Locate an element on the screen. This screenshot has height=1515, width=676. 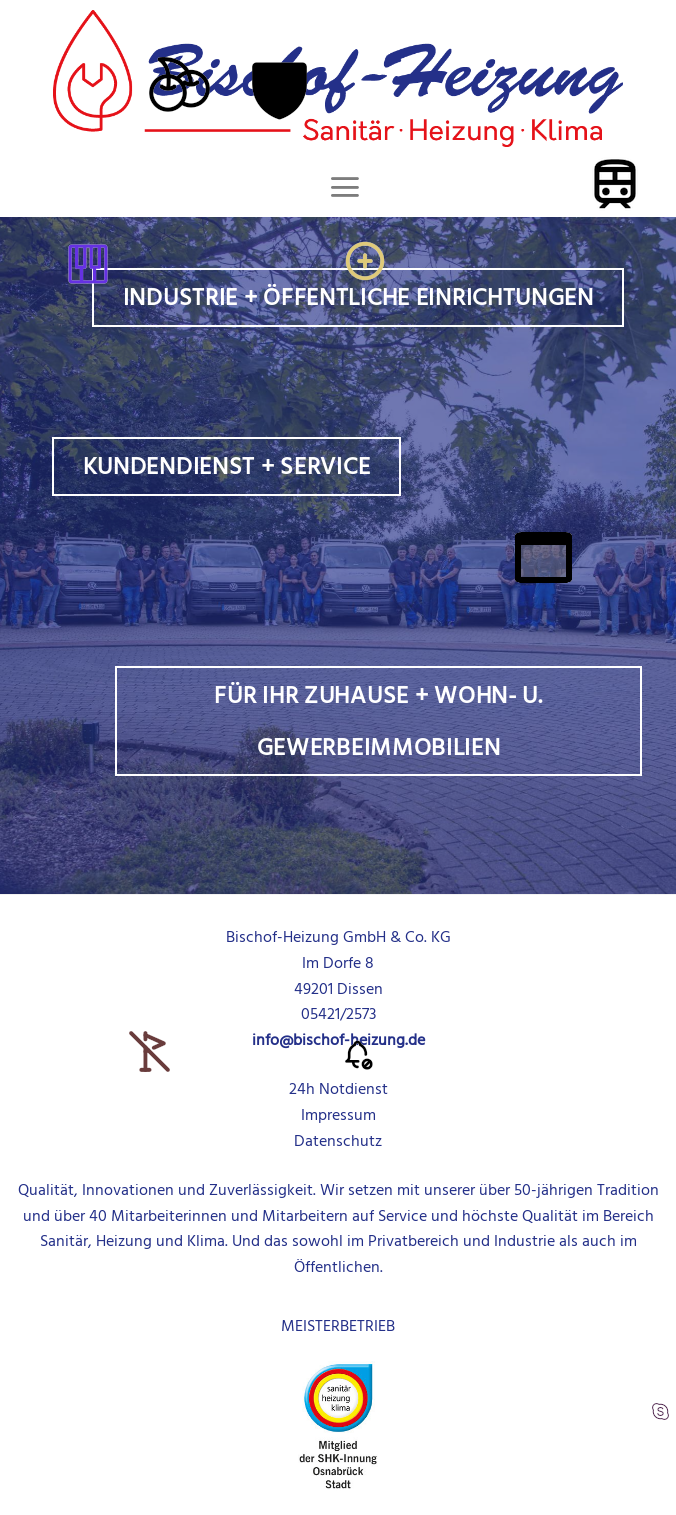
open music or piano app is located at coordinates (88, 264).